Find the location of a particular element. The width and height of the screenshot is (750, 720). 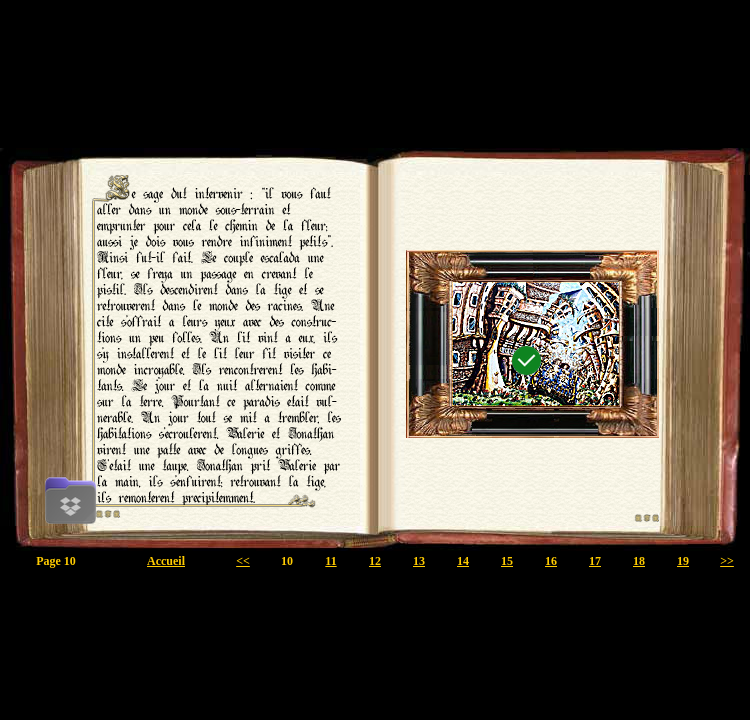

indicates file has been successfully synced is located at coordinates (526, 360).